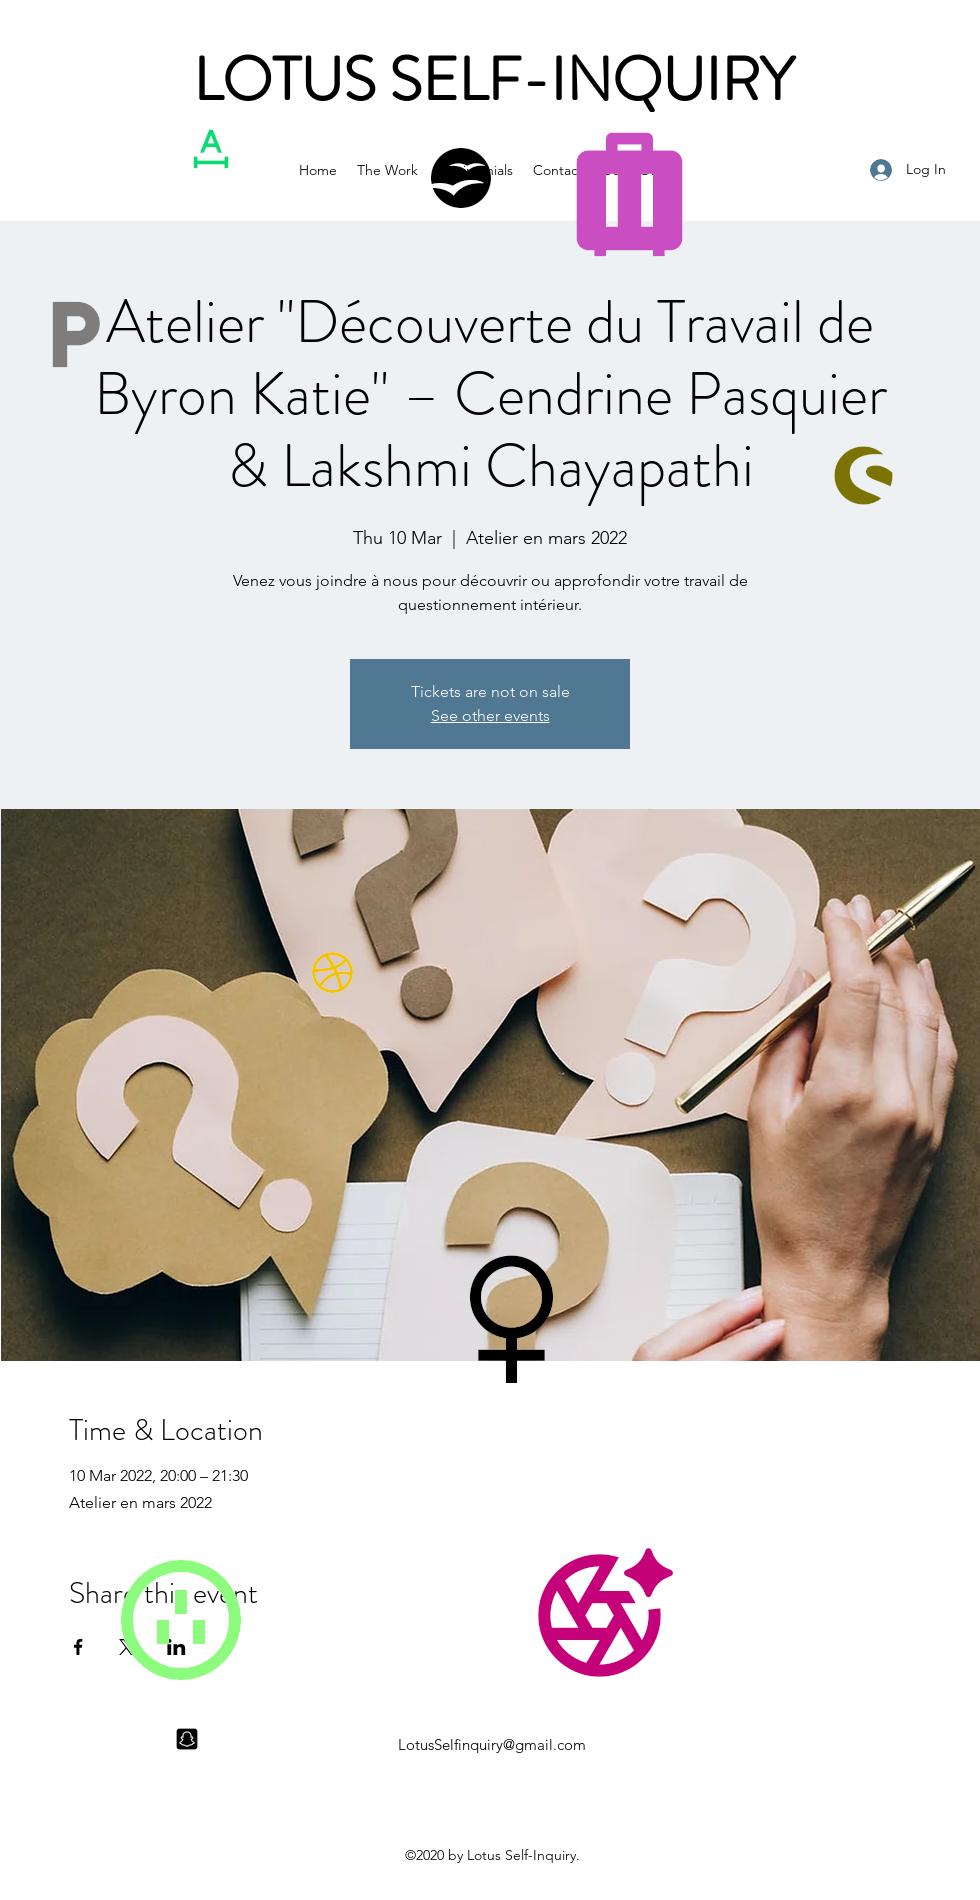 The height and width of the screenshot is (1900, 980). What do you see at coordinates (187, 1739) in the screenshot?
I see `open snapchat app` at bounding box center [187, 1739].